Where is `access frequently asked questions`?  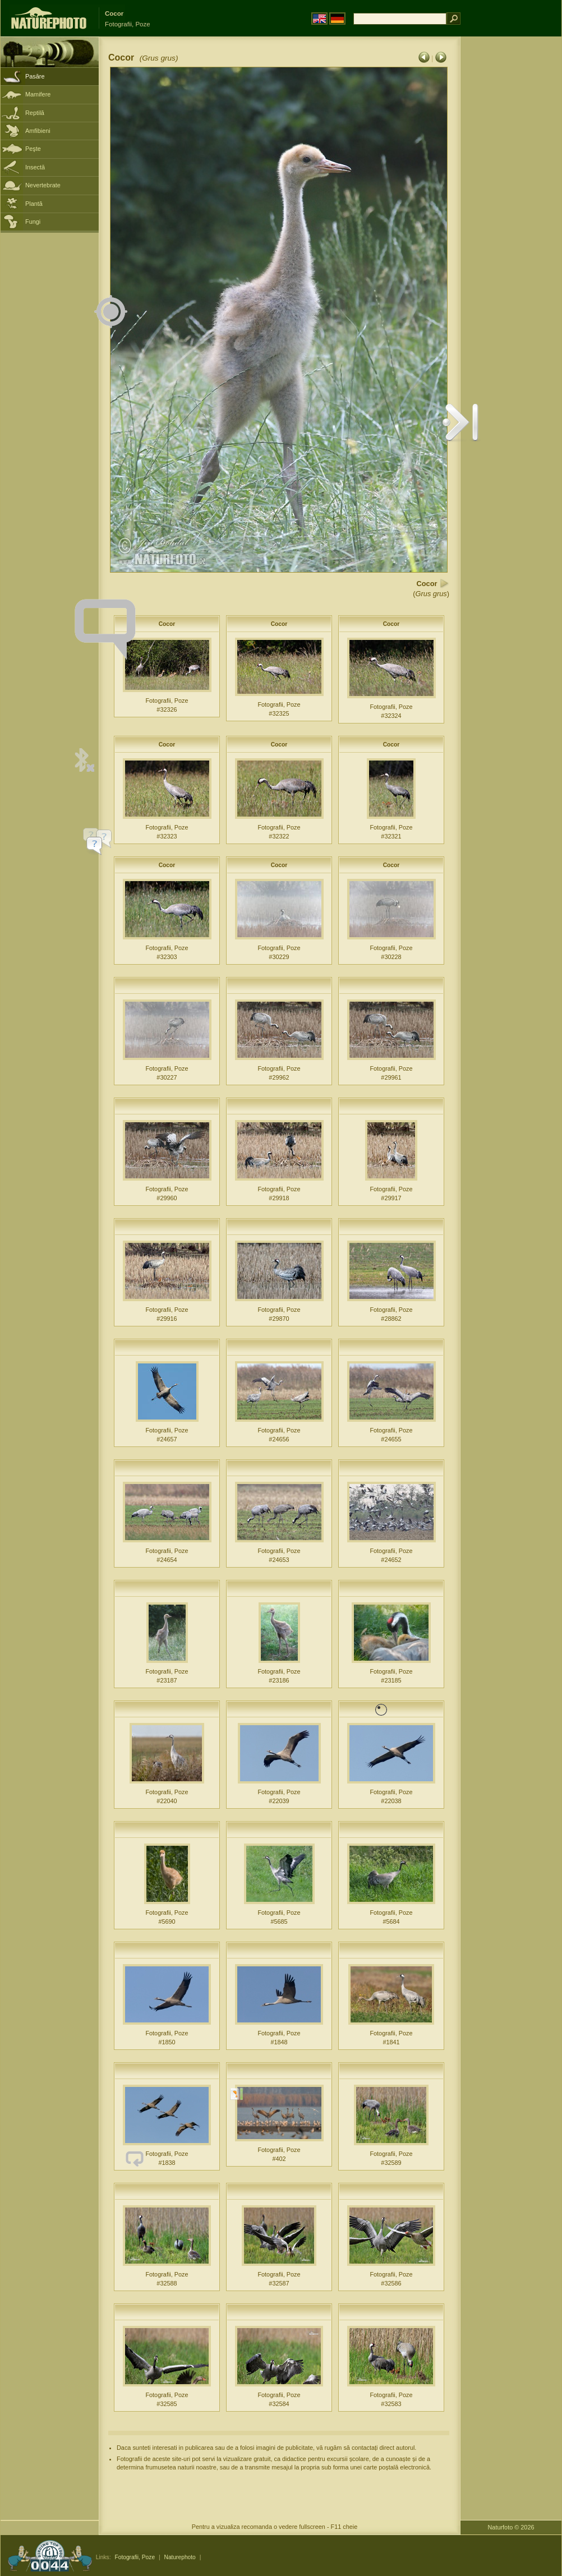
access frequently asked questions is located at coordinates (97, 841).